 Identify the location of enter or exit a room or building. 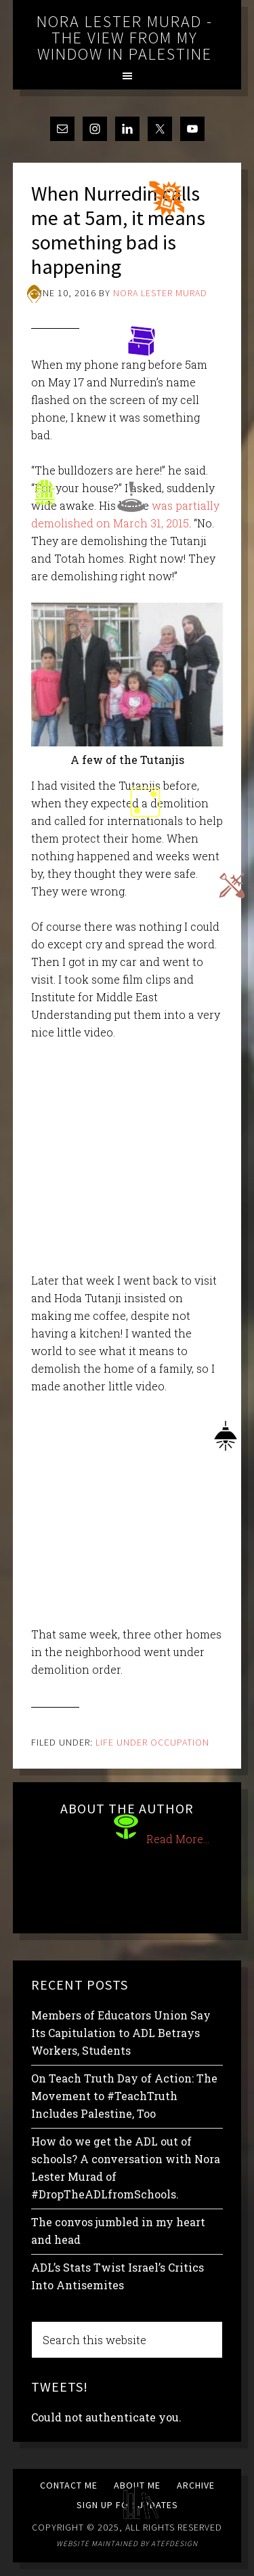
(44, 492).